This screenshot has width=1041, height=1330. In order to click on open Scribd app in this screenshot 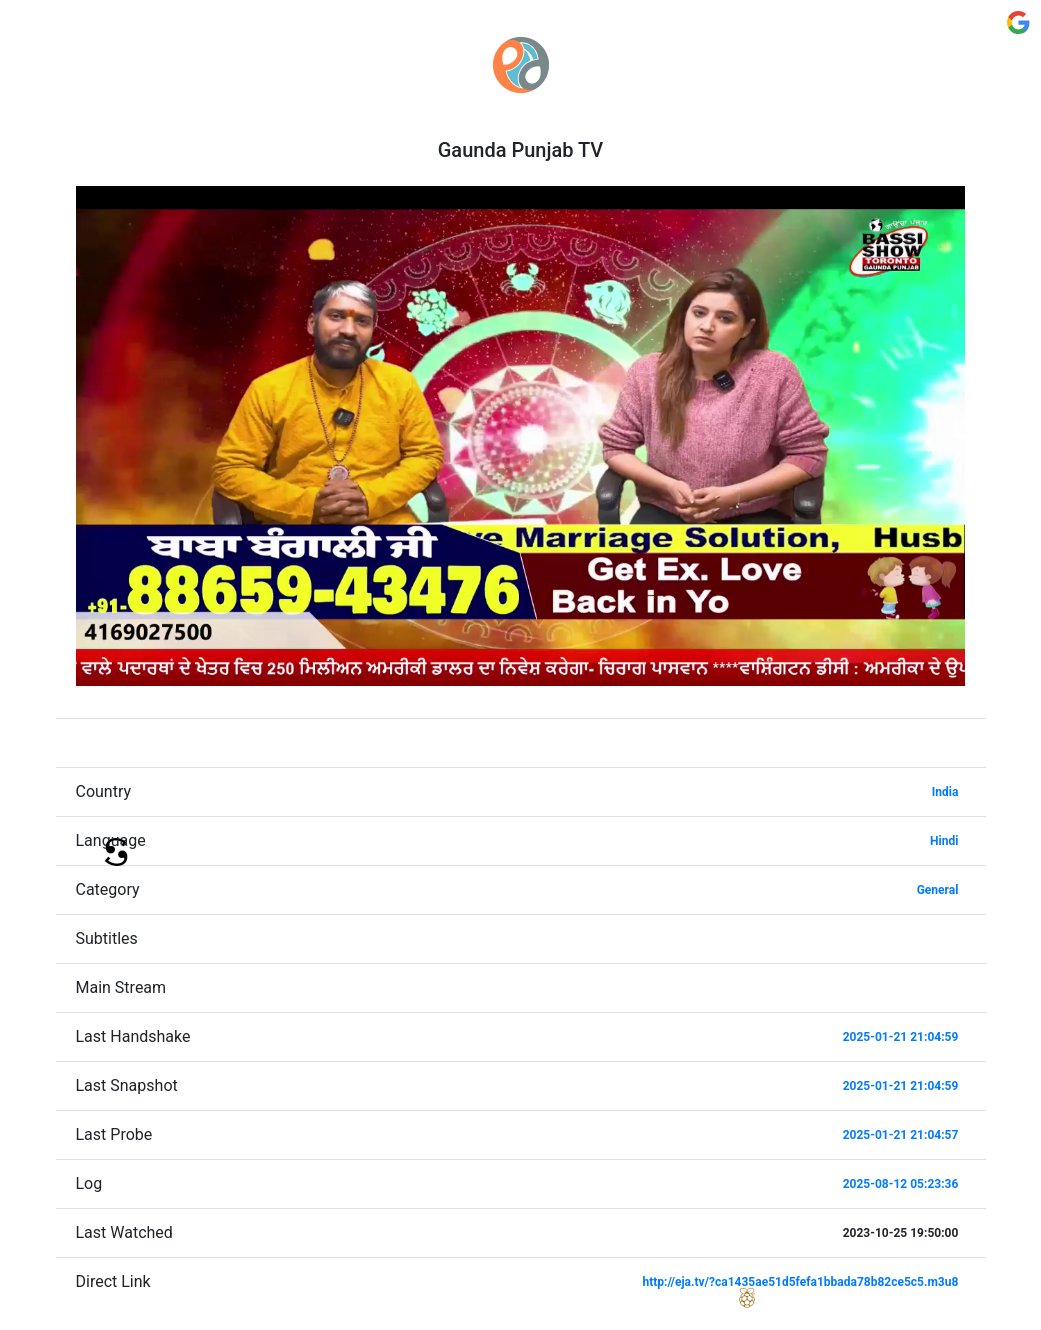, I will do `click(116, 852)`.